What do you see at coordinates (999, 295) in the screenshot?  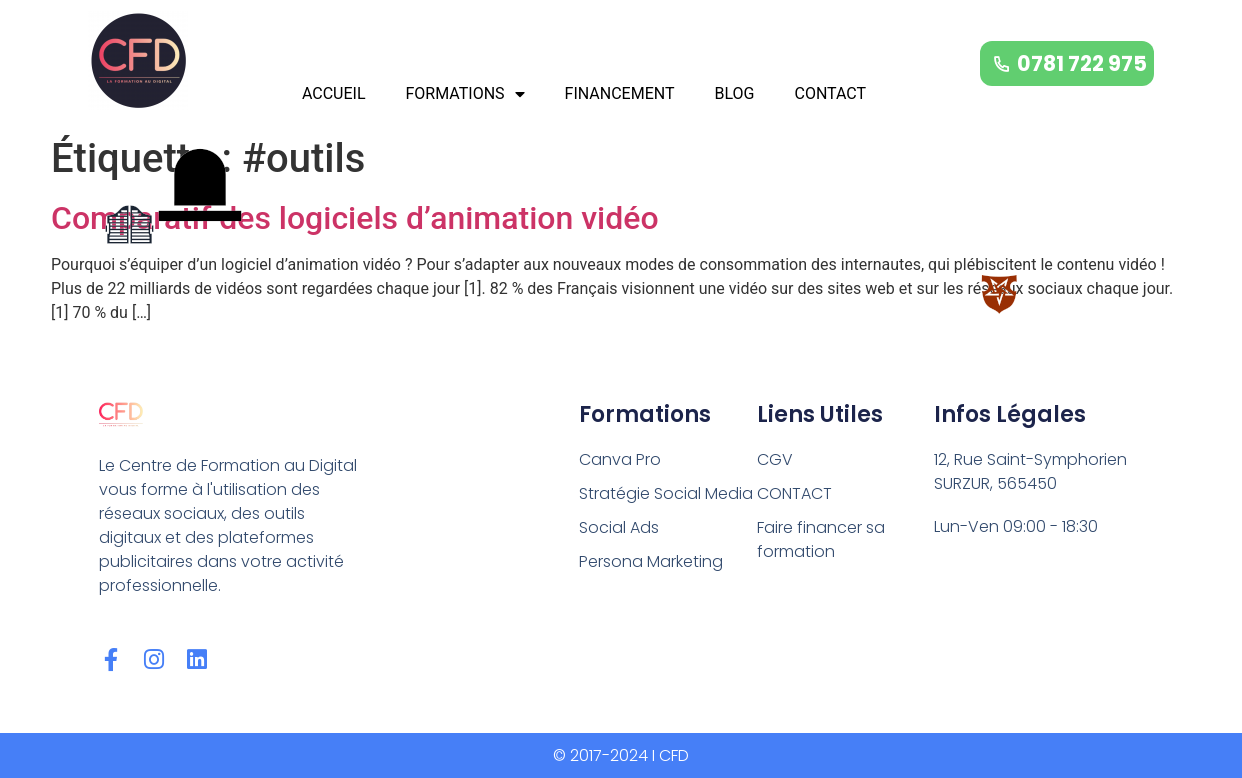 I see `activate magical defense or shield ability` at bounding box center [999, 295].